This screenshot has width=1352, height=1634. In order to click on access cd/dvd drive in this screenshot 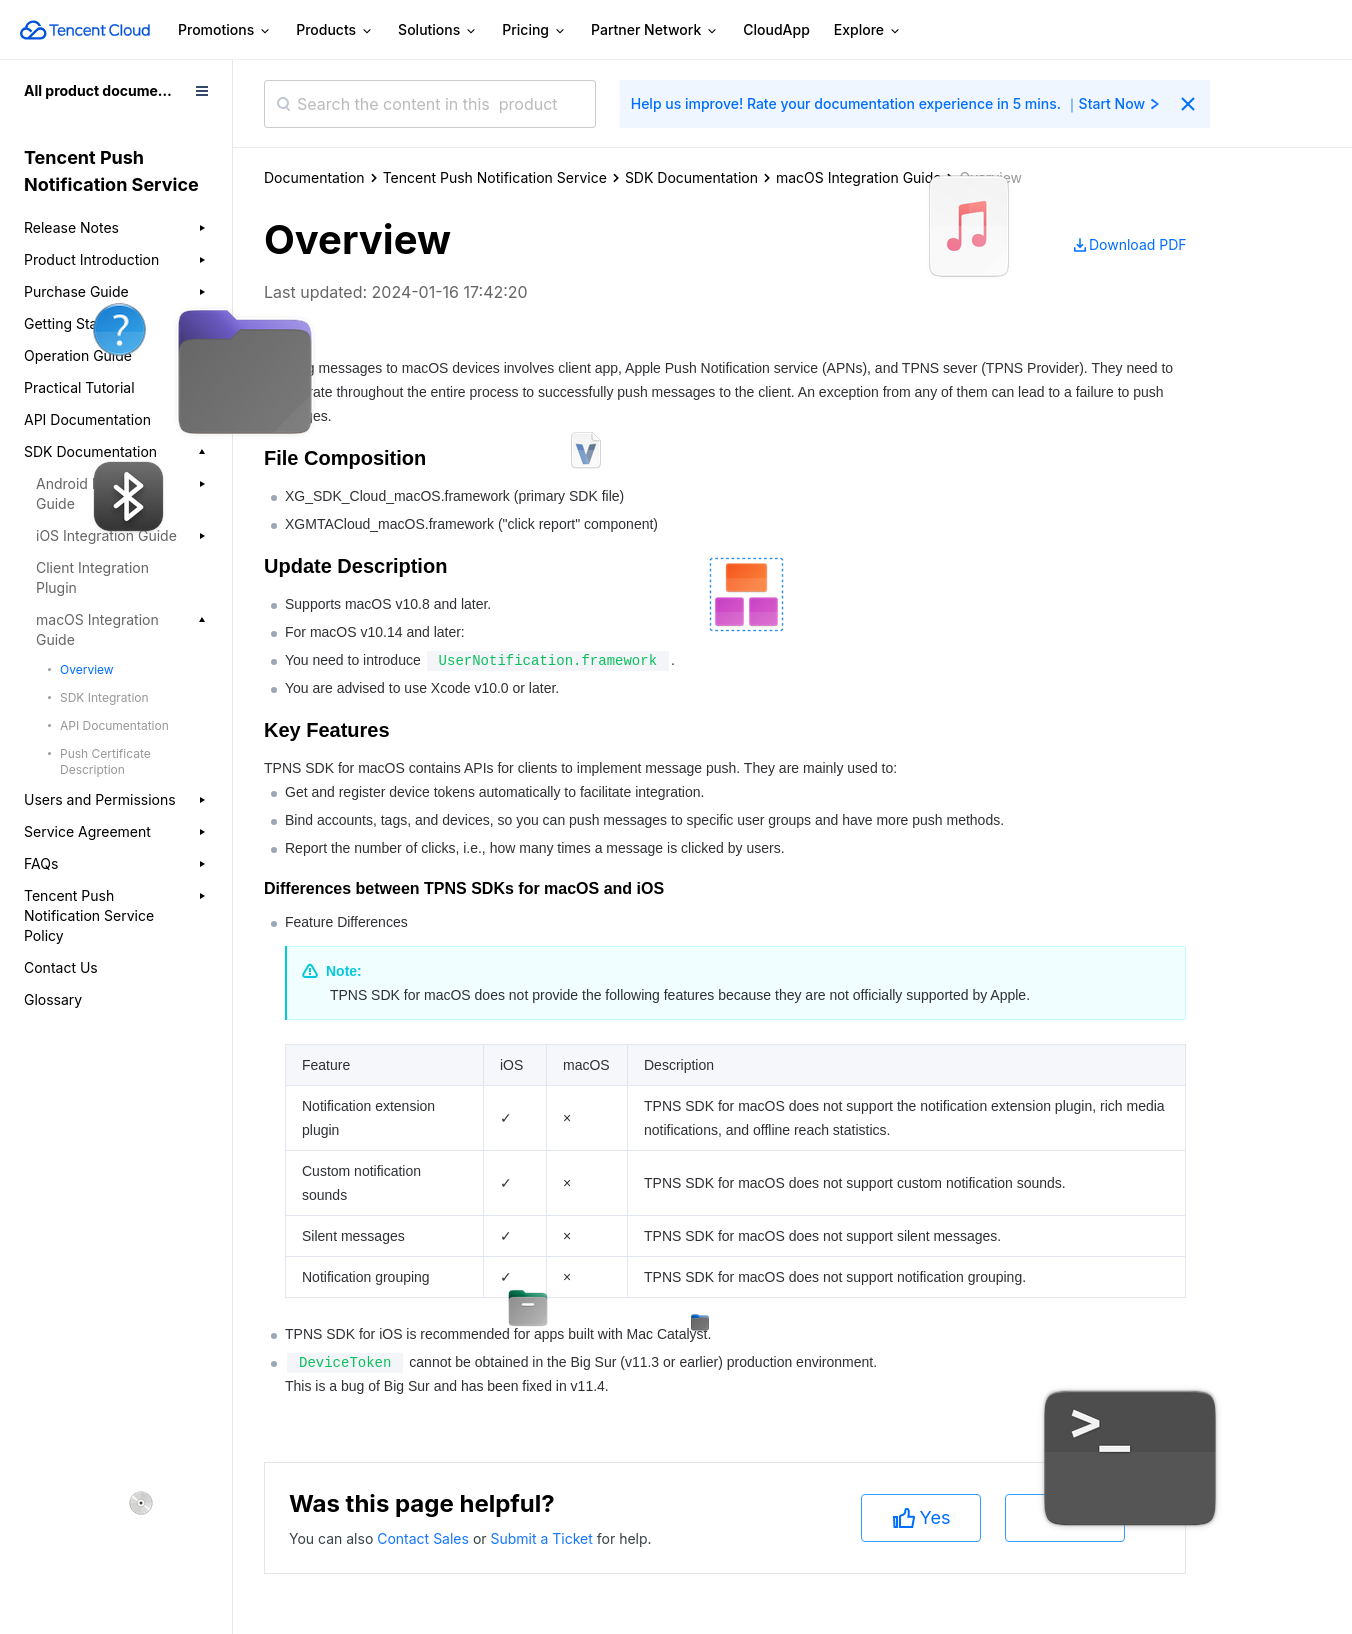, I will do `click(141, 1503)`.